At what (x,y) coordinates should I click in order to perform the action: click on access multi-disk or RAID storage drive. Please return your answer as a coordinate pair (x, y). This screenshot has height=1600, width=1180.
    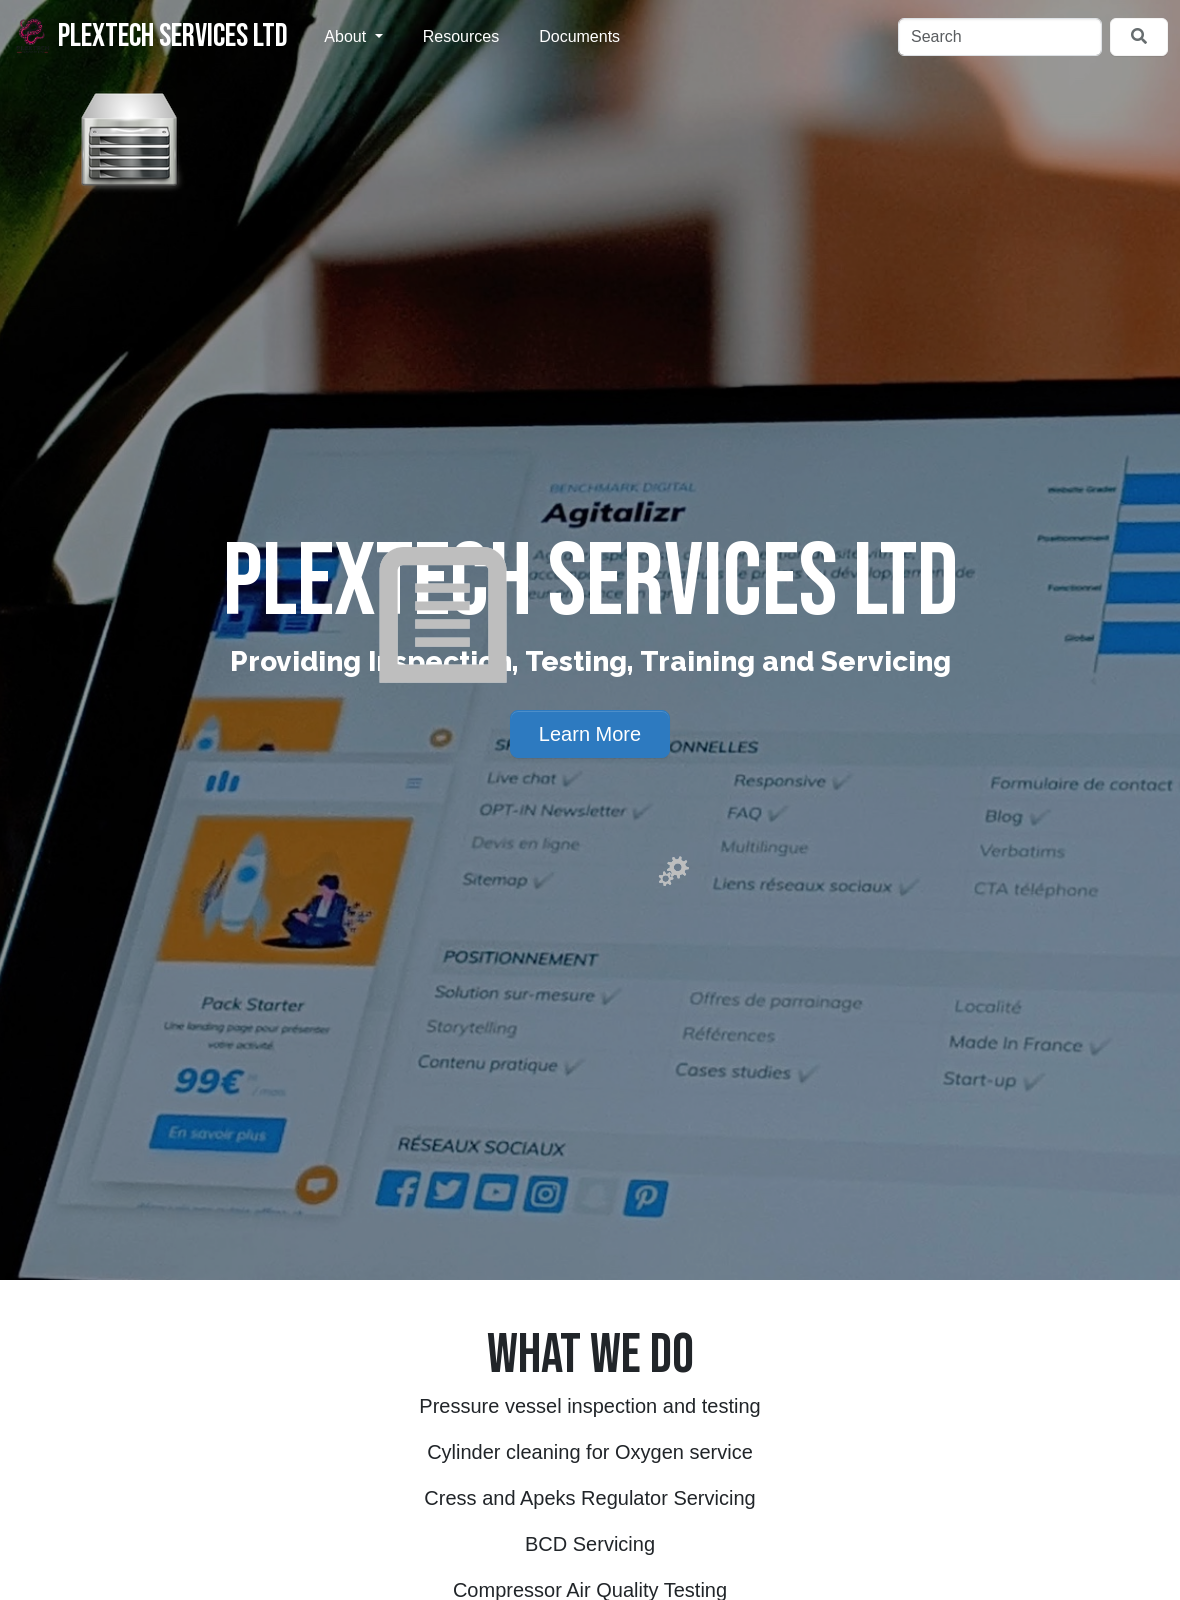
    Looking at the image, I should click on (442, 619).